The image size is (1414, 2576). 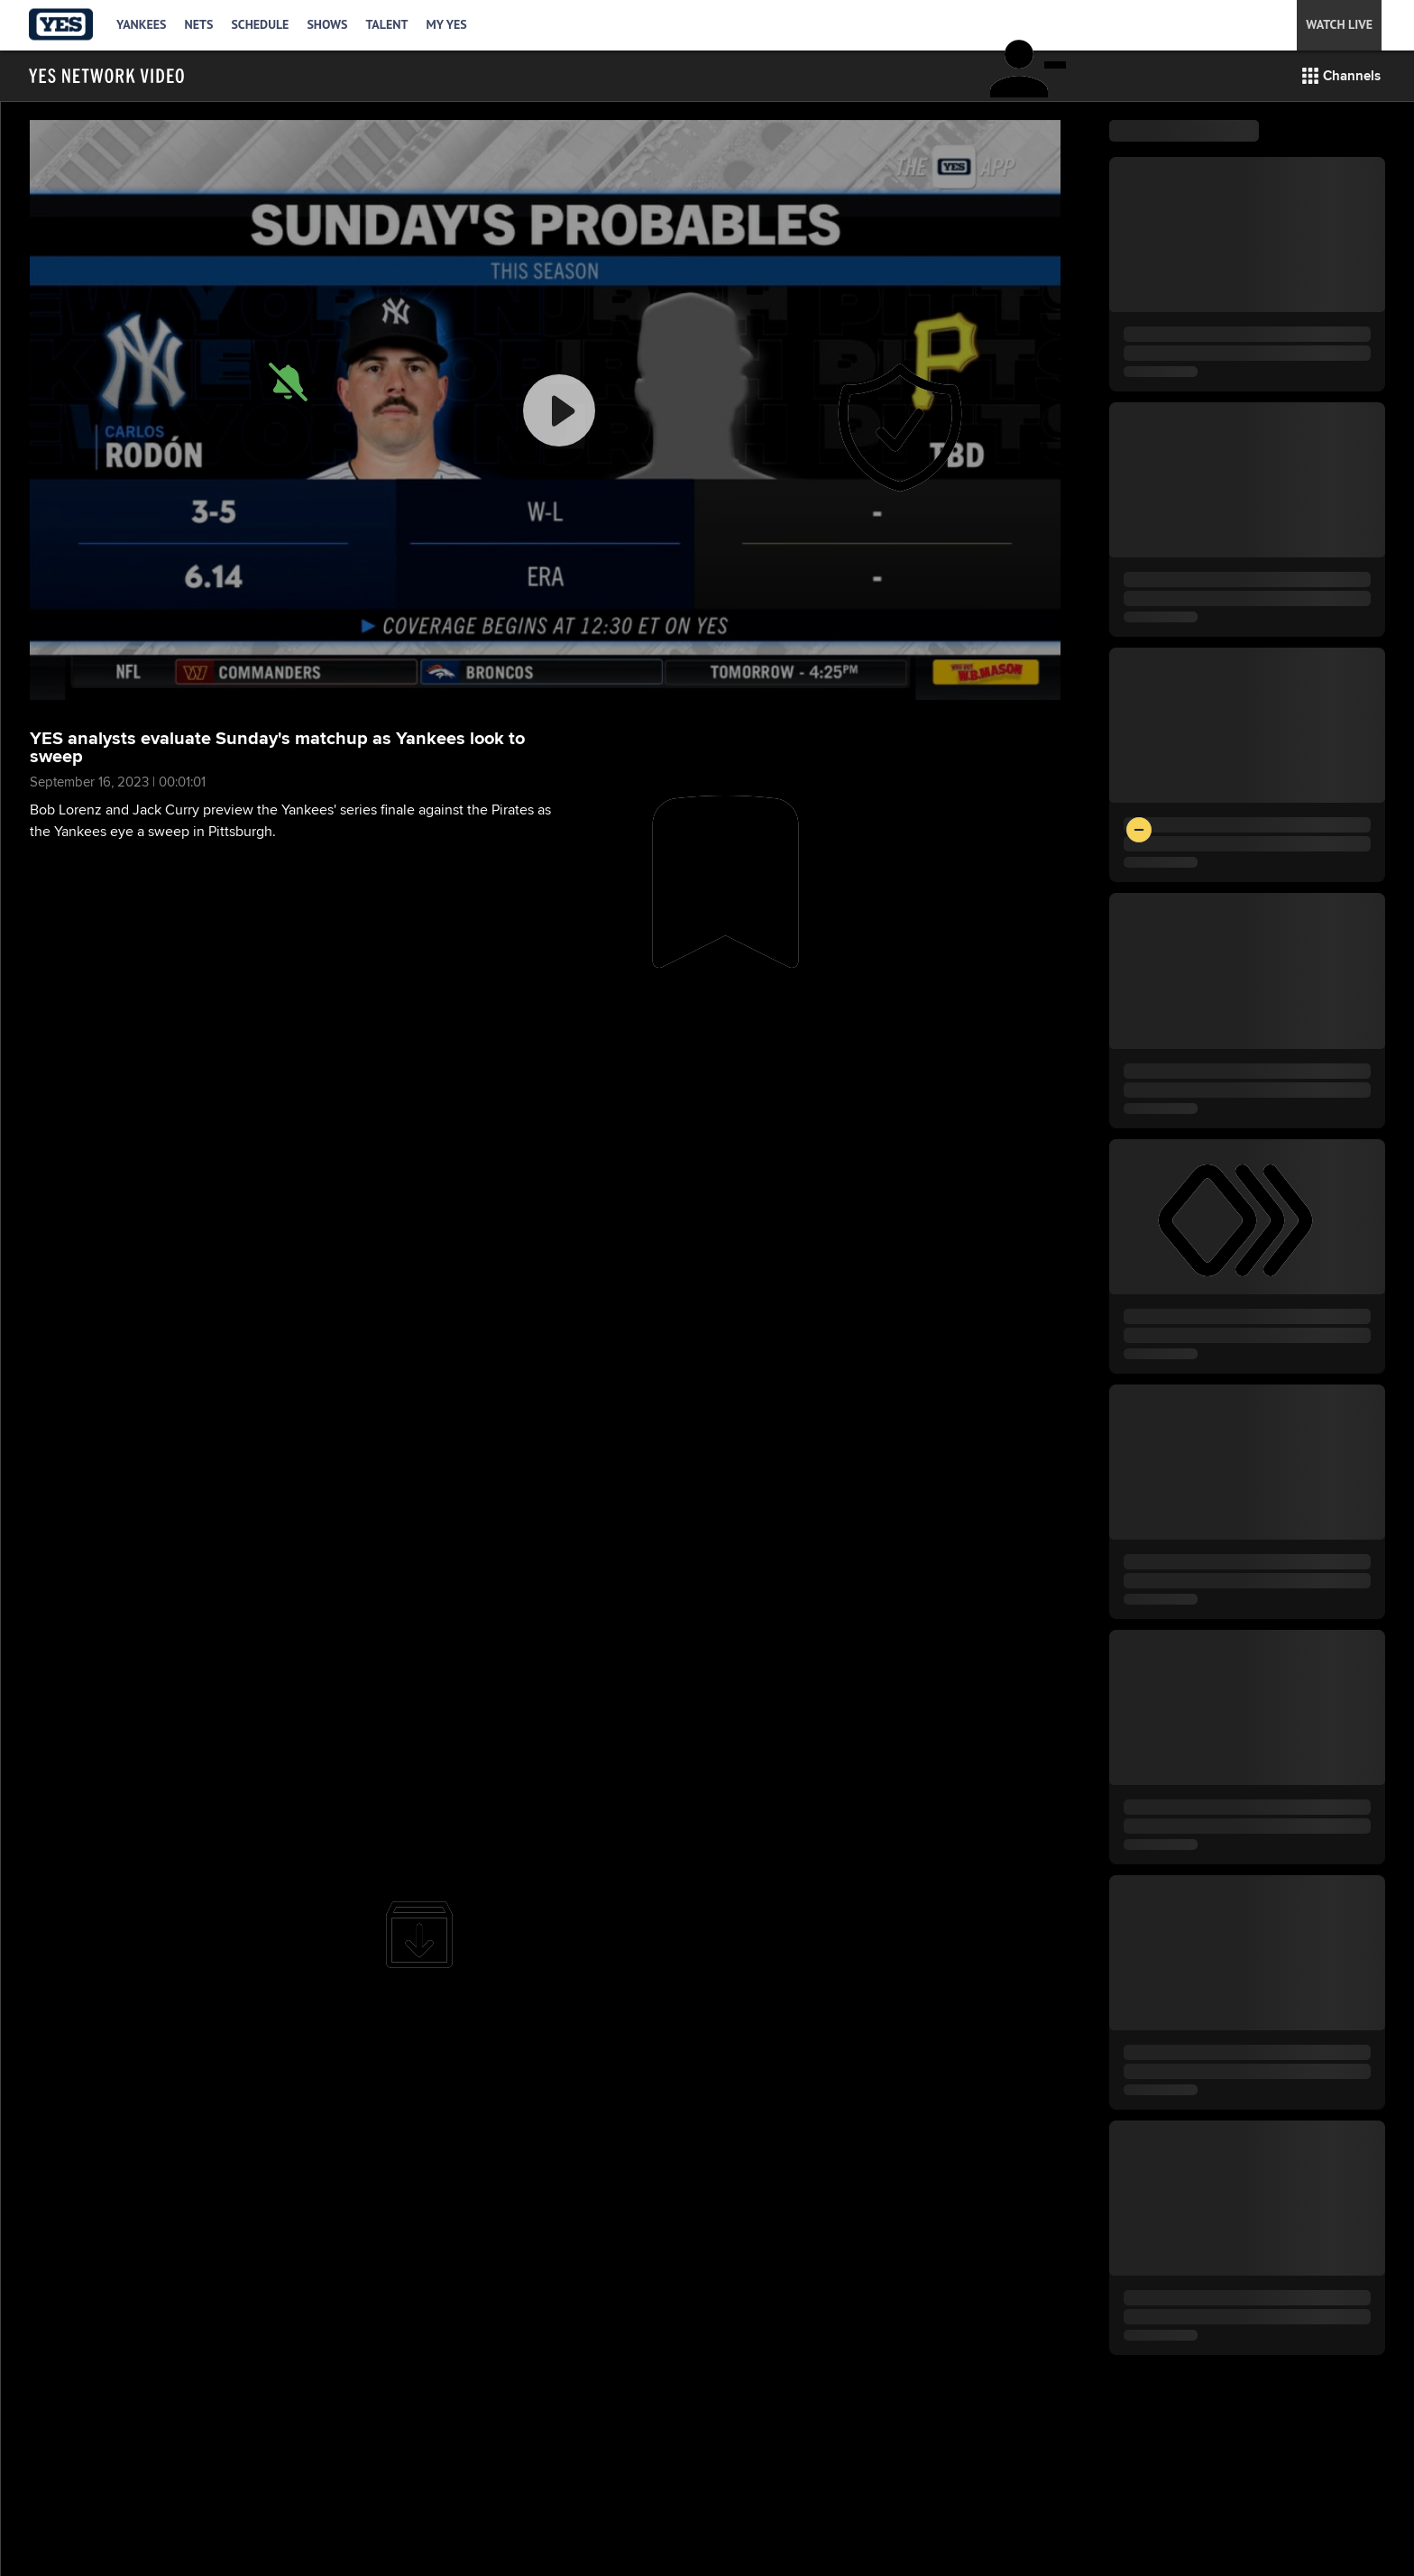 I want to click on indicates verified security or protection status, so click(x=900, y=428).